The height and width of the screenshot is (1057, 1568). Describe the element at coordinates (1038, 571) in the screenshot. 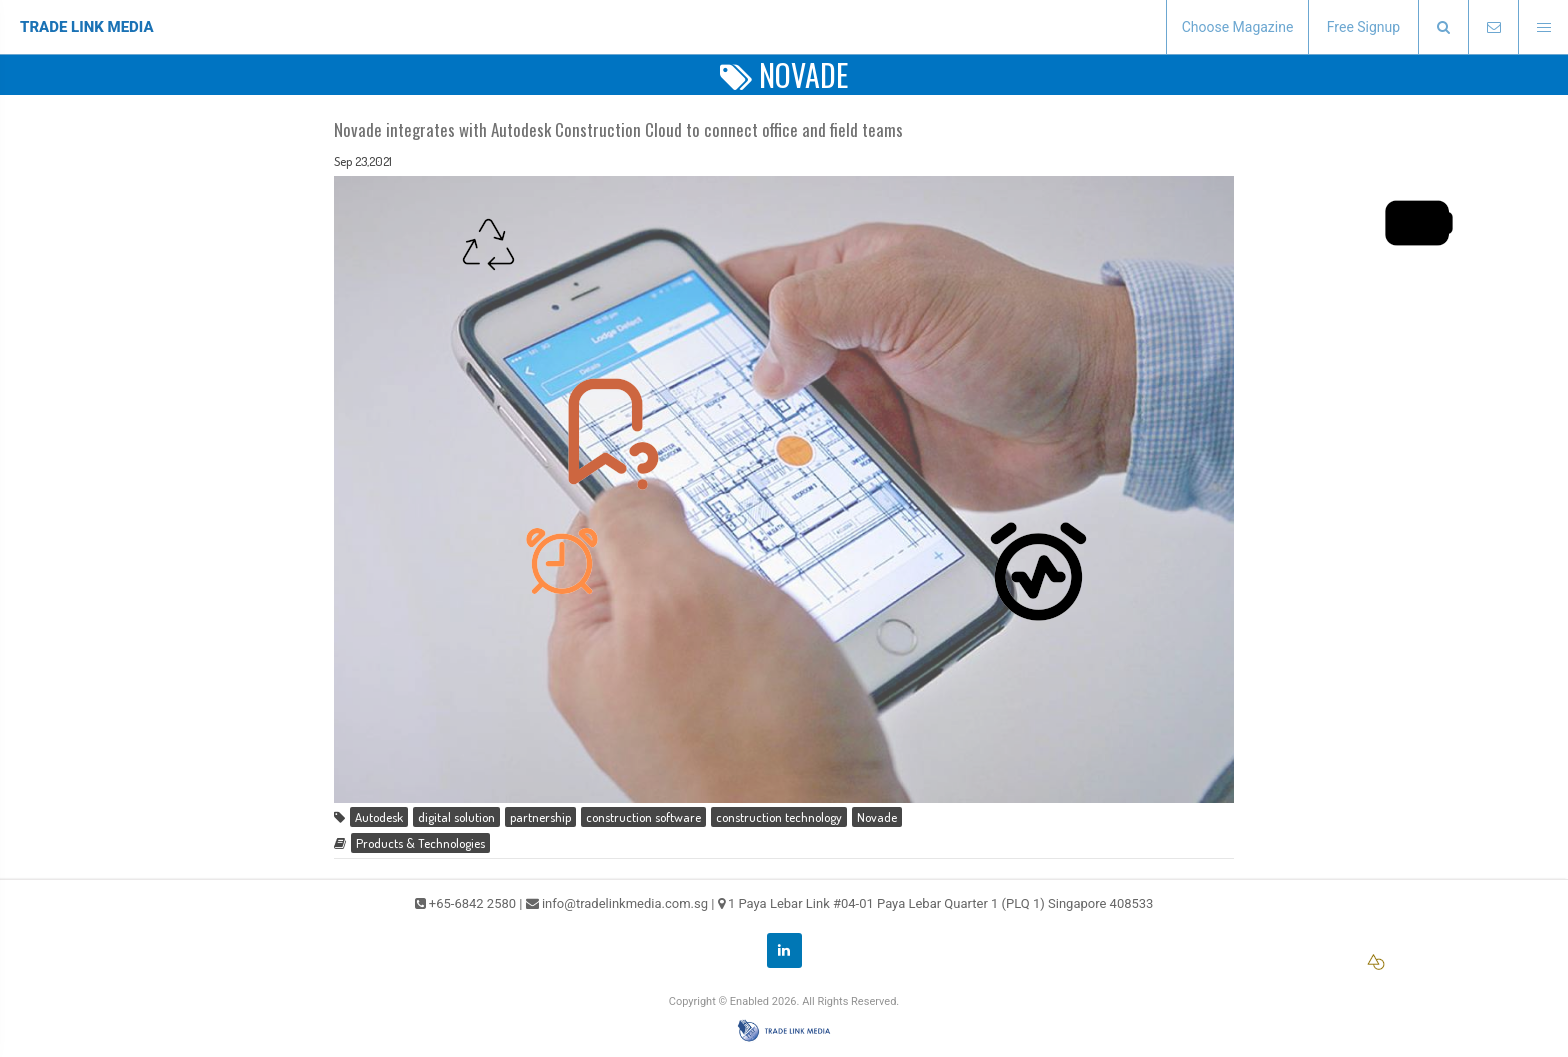

I see `view average alarm or alert statistics` at that location.